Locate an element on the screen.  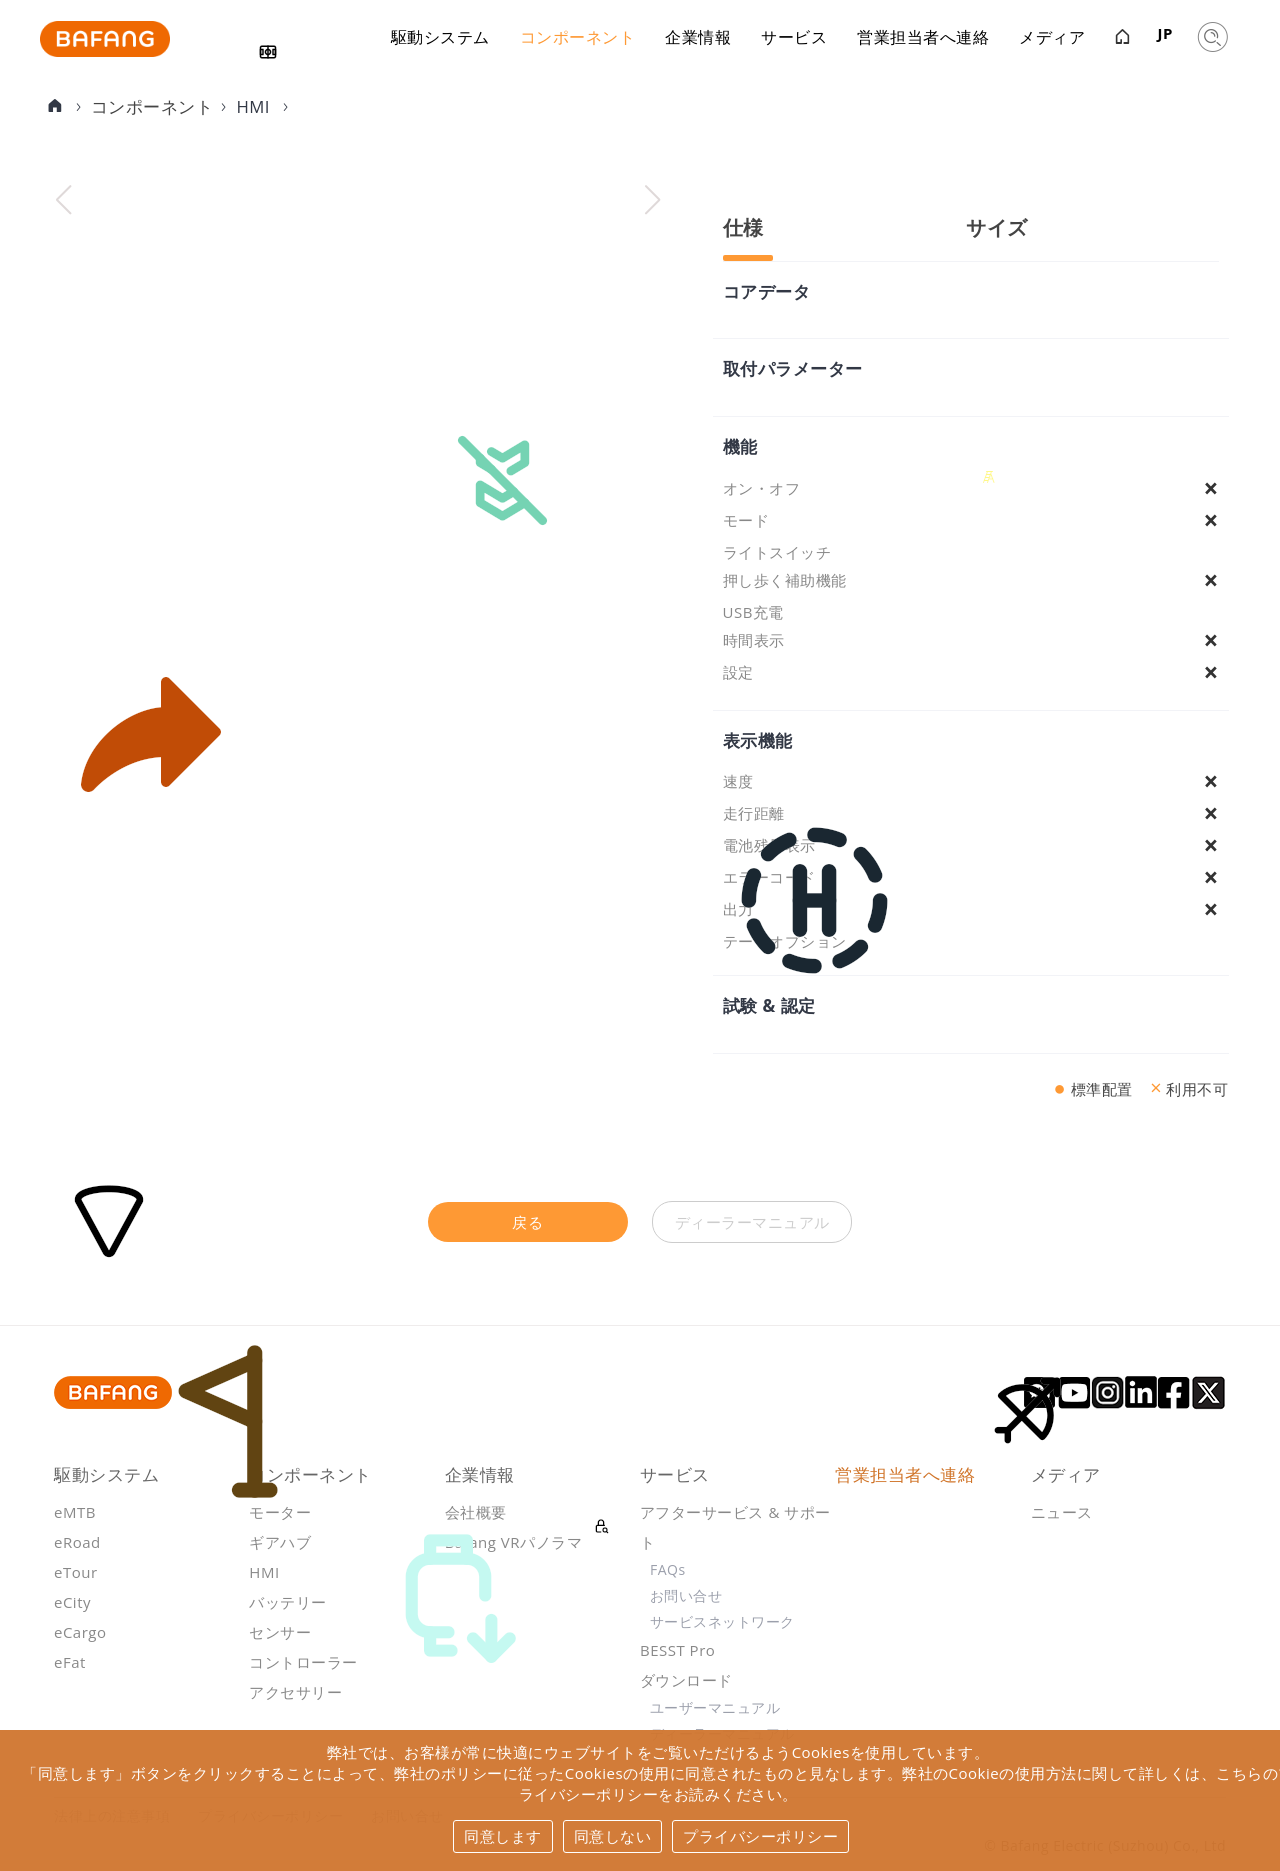
download to smartwatch is located at coordinates (448, 1595).